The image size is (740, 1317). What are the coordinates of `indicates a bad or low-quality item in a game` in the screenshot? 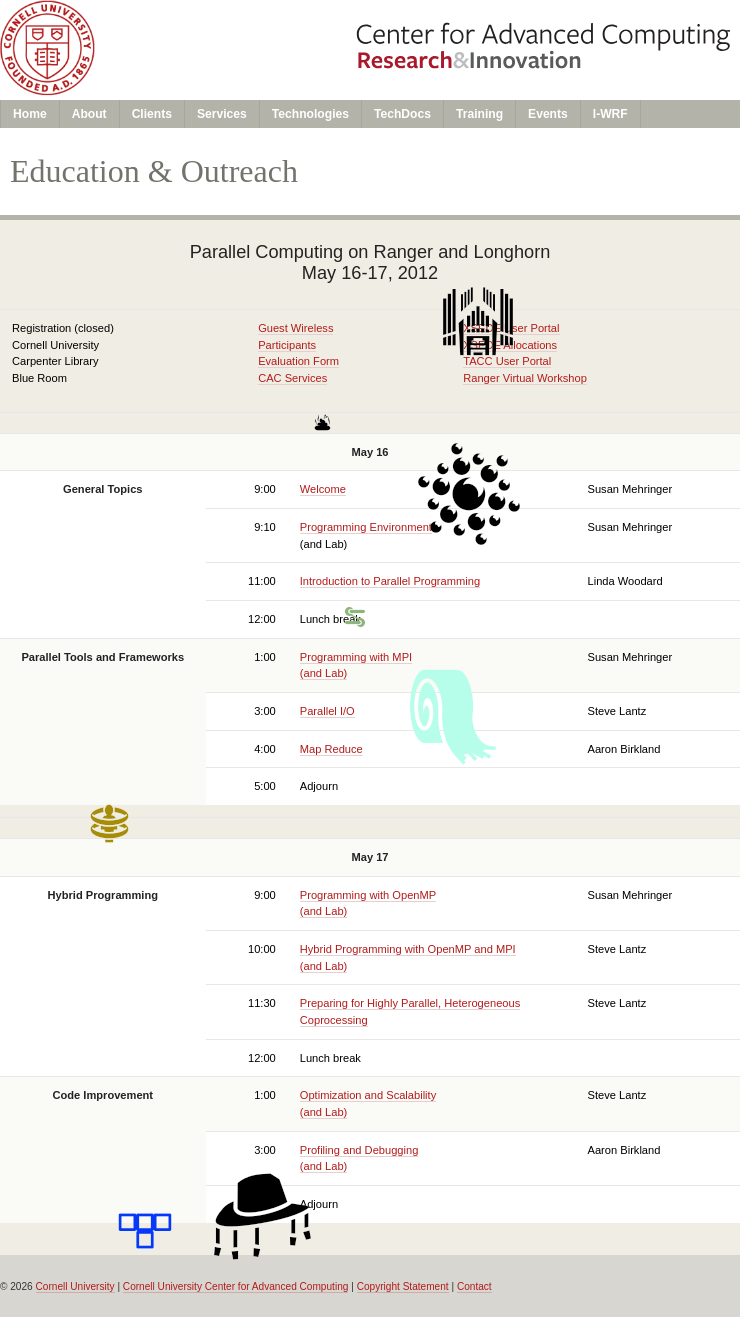 It's located at (322, 422).